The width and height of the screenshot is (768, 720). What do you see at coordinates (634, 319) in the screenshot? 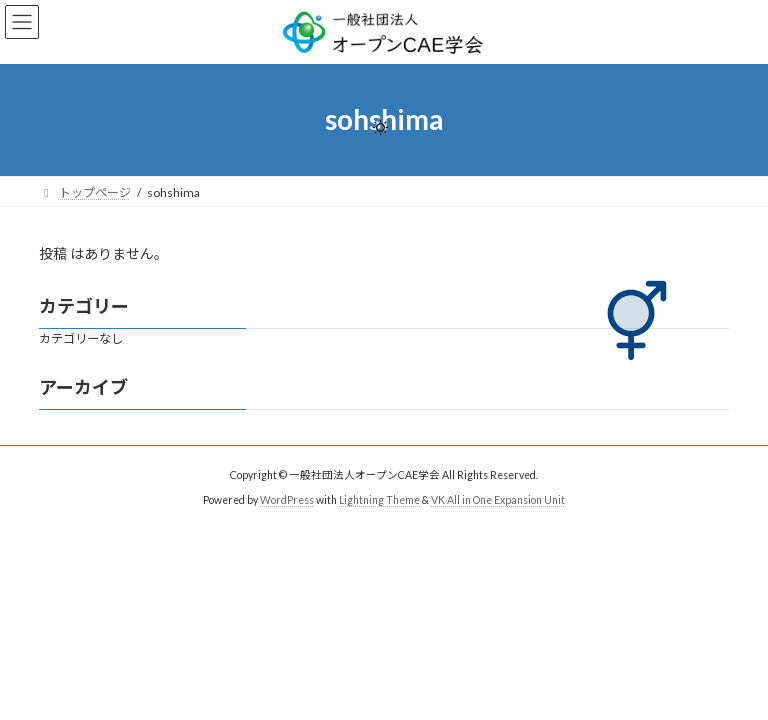
I see `indicates intersex gender identity` at bounding box center [634, 319].